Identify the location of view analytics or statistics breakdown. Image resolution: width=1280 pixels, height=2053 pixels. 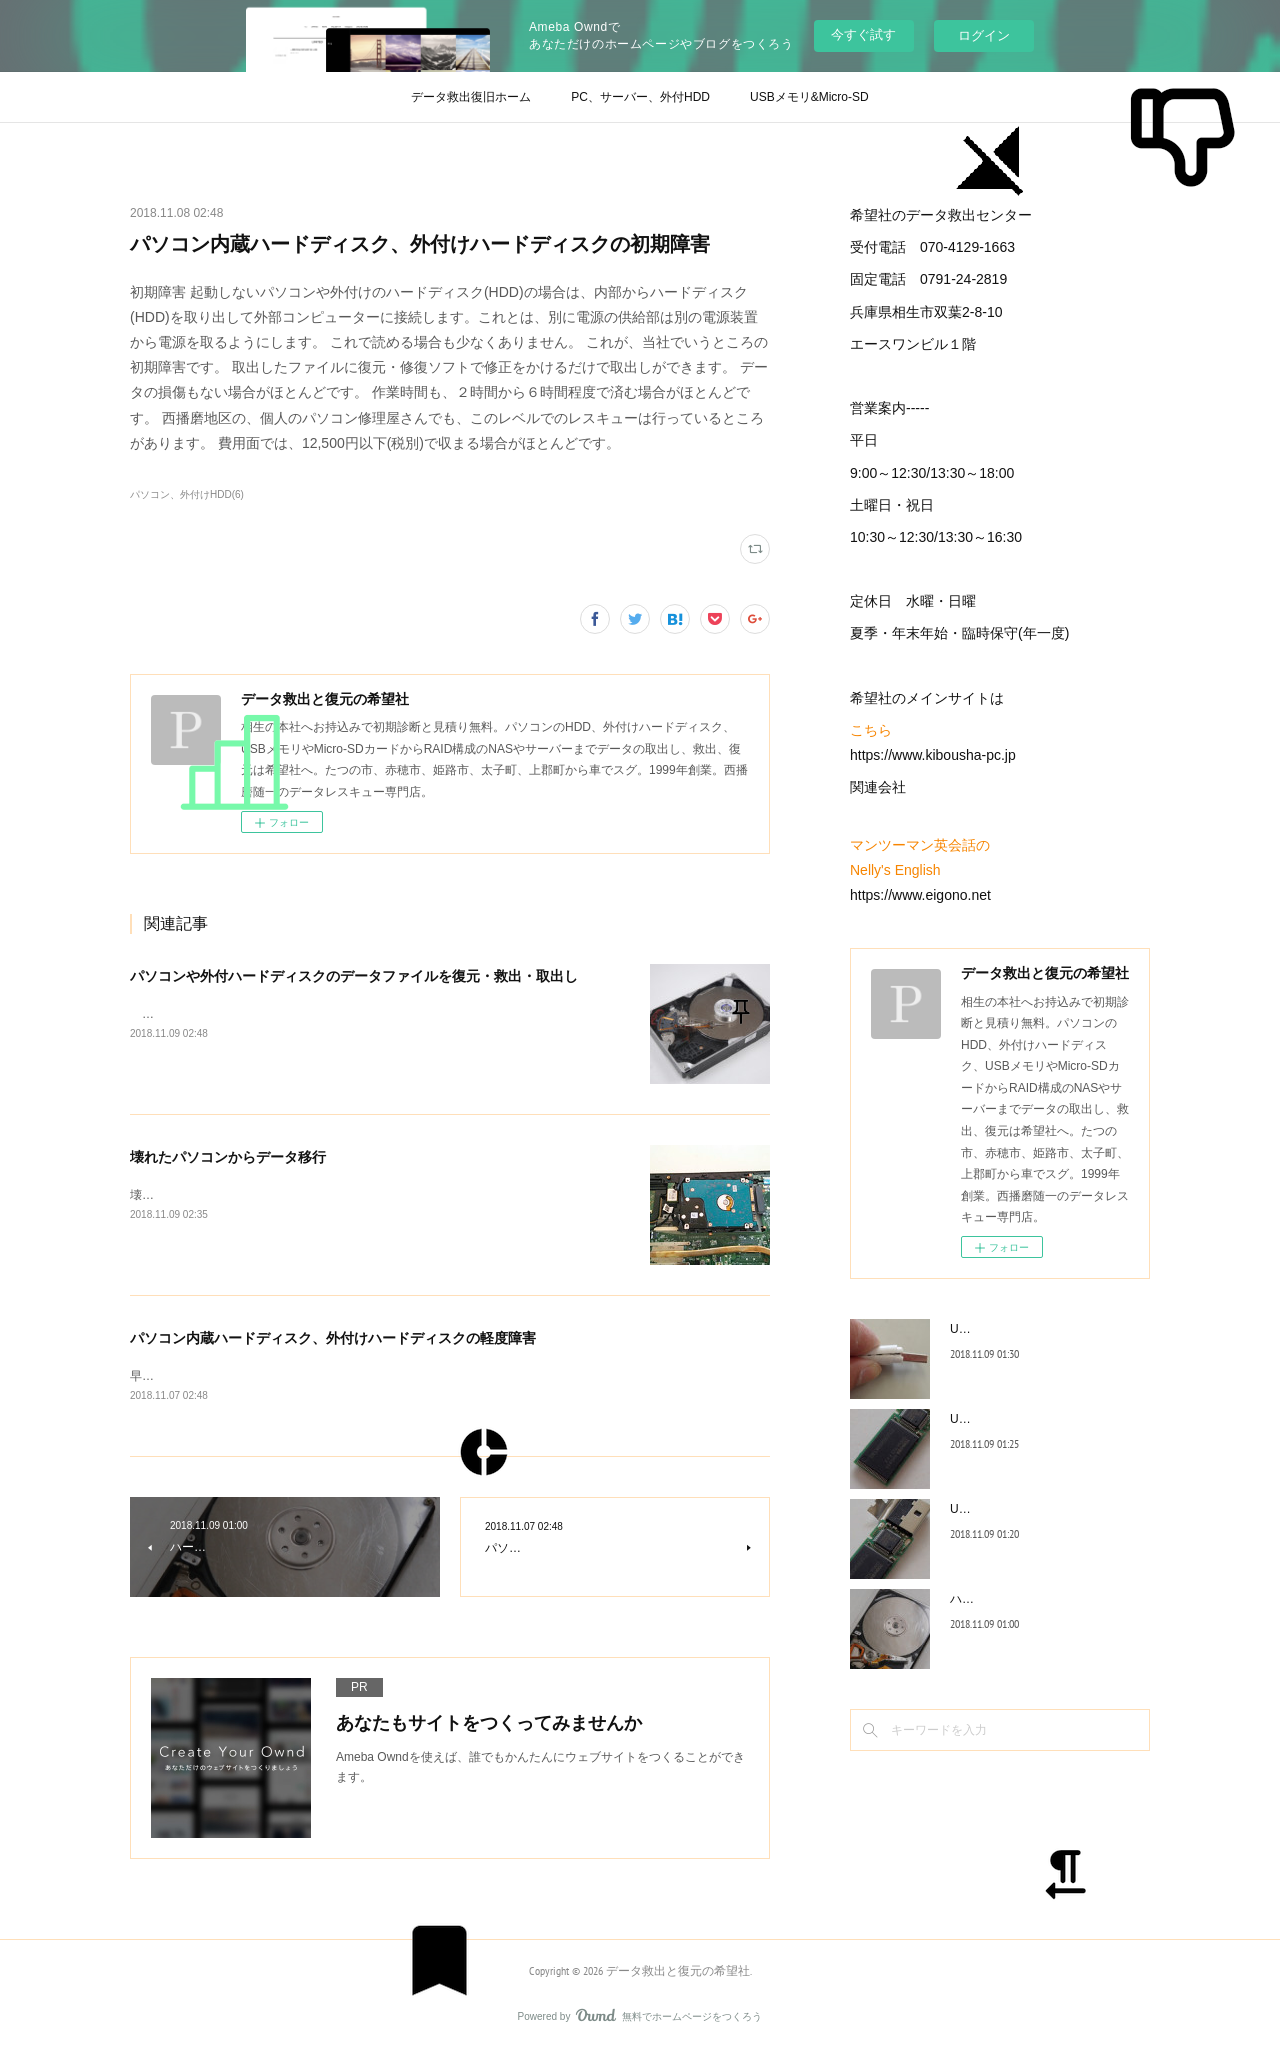
(484, 1452).